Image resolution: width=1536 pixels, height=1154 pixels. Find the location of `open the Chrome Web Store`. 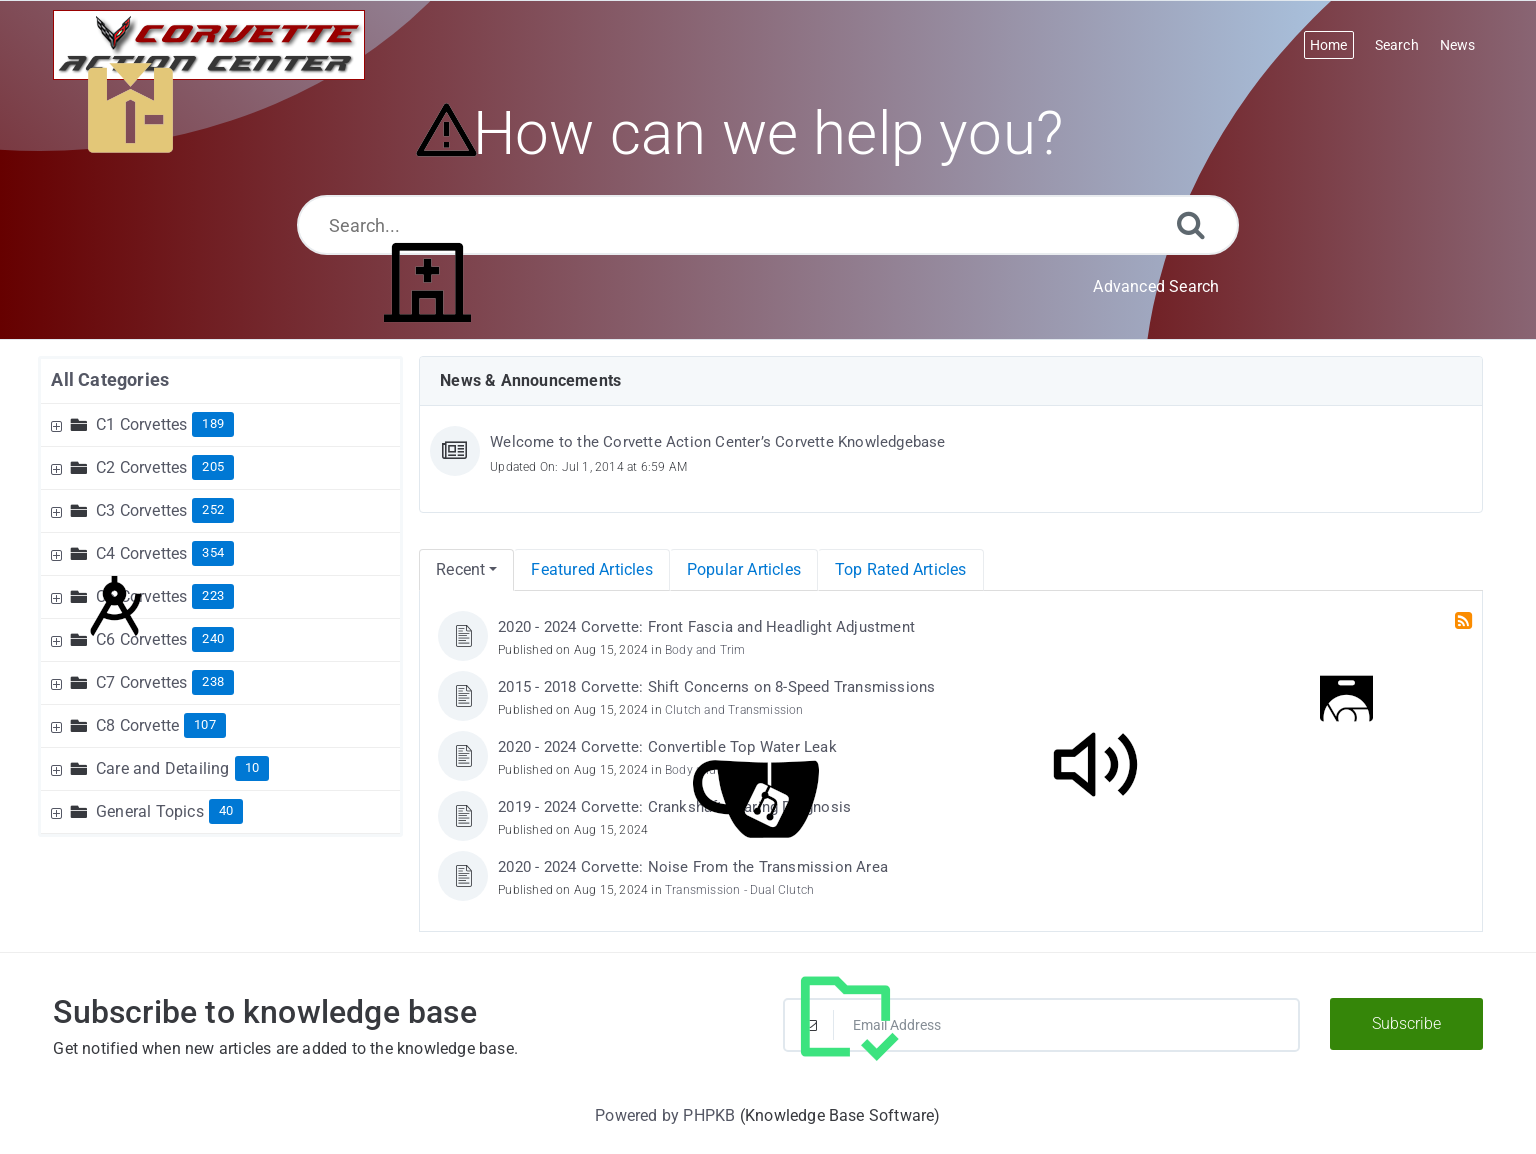

open the Chrome Web Store is located at coordinates (1346, 698).